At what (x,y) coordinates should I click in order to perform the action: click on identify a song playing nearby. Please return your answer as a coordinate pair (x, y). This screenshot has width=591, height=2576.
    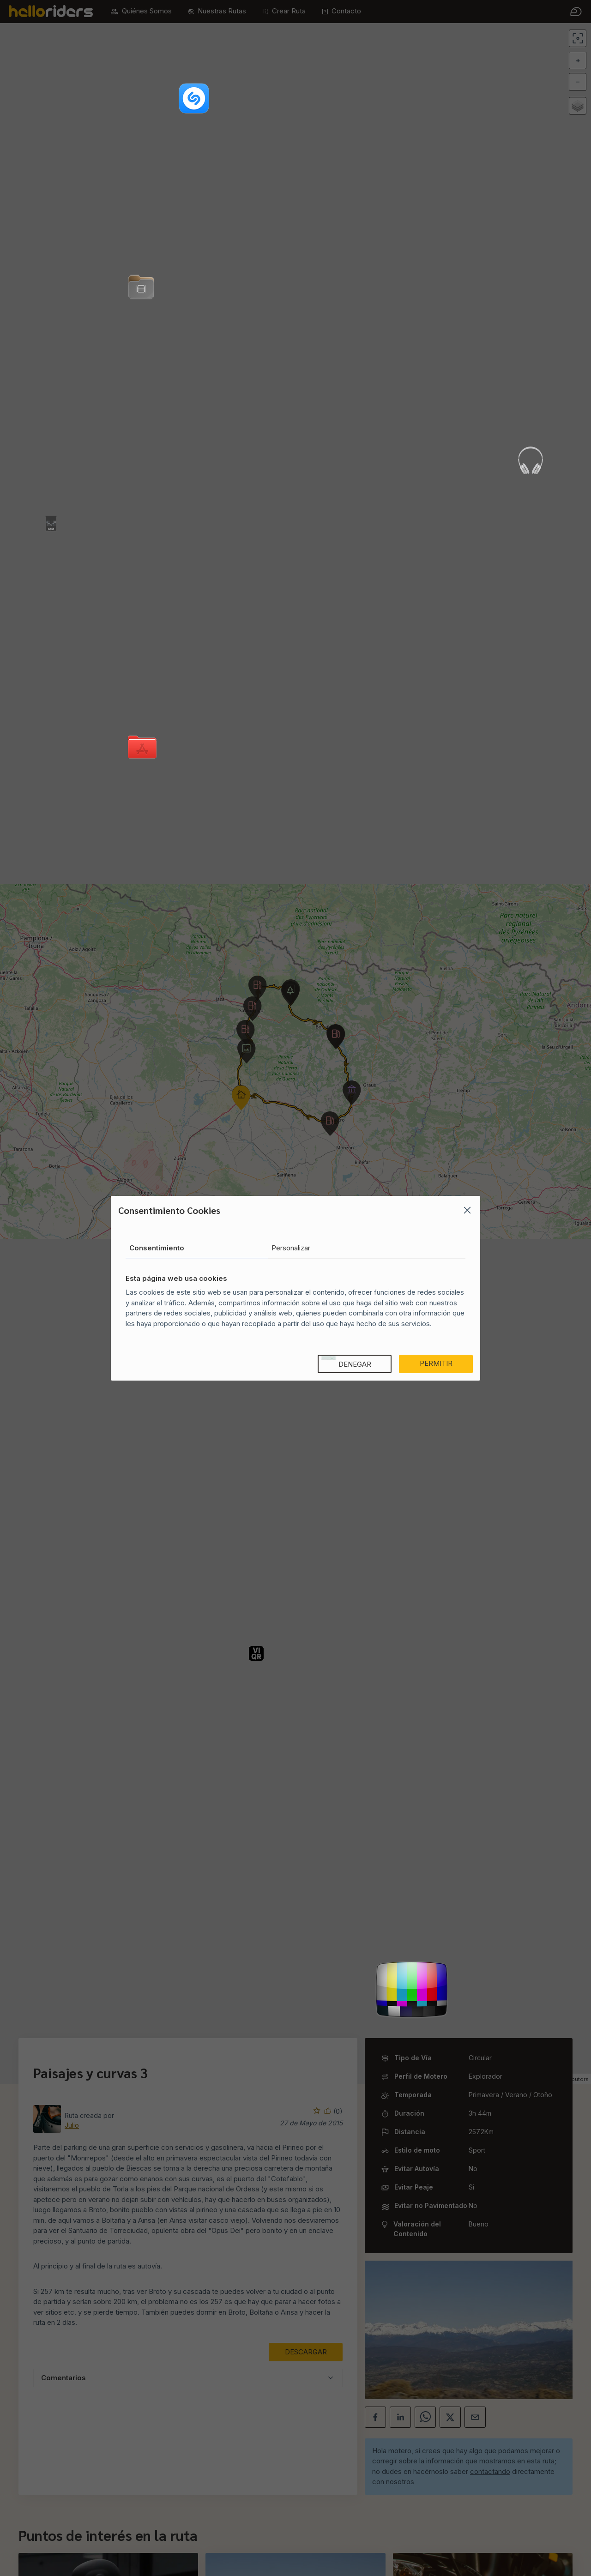
    Looking at the image, I should click on (194, 98).